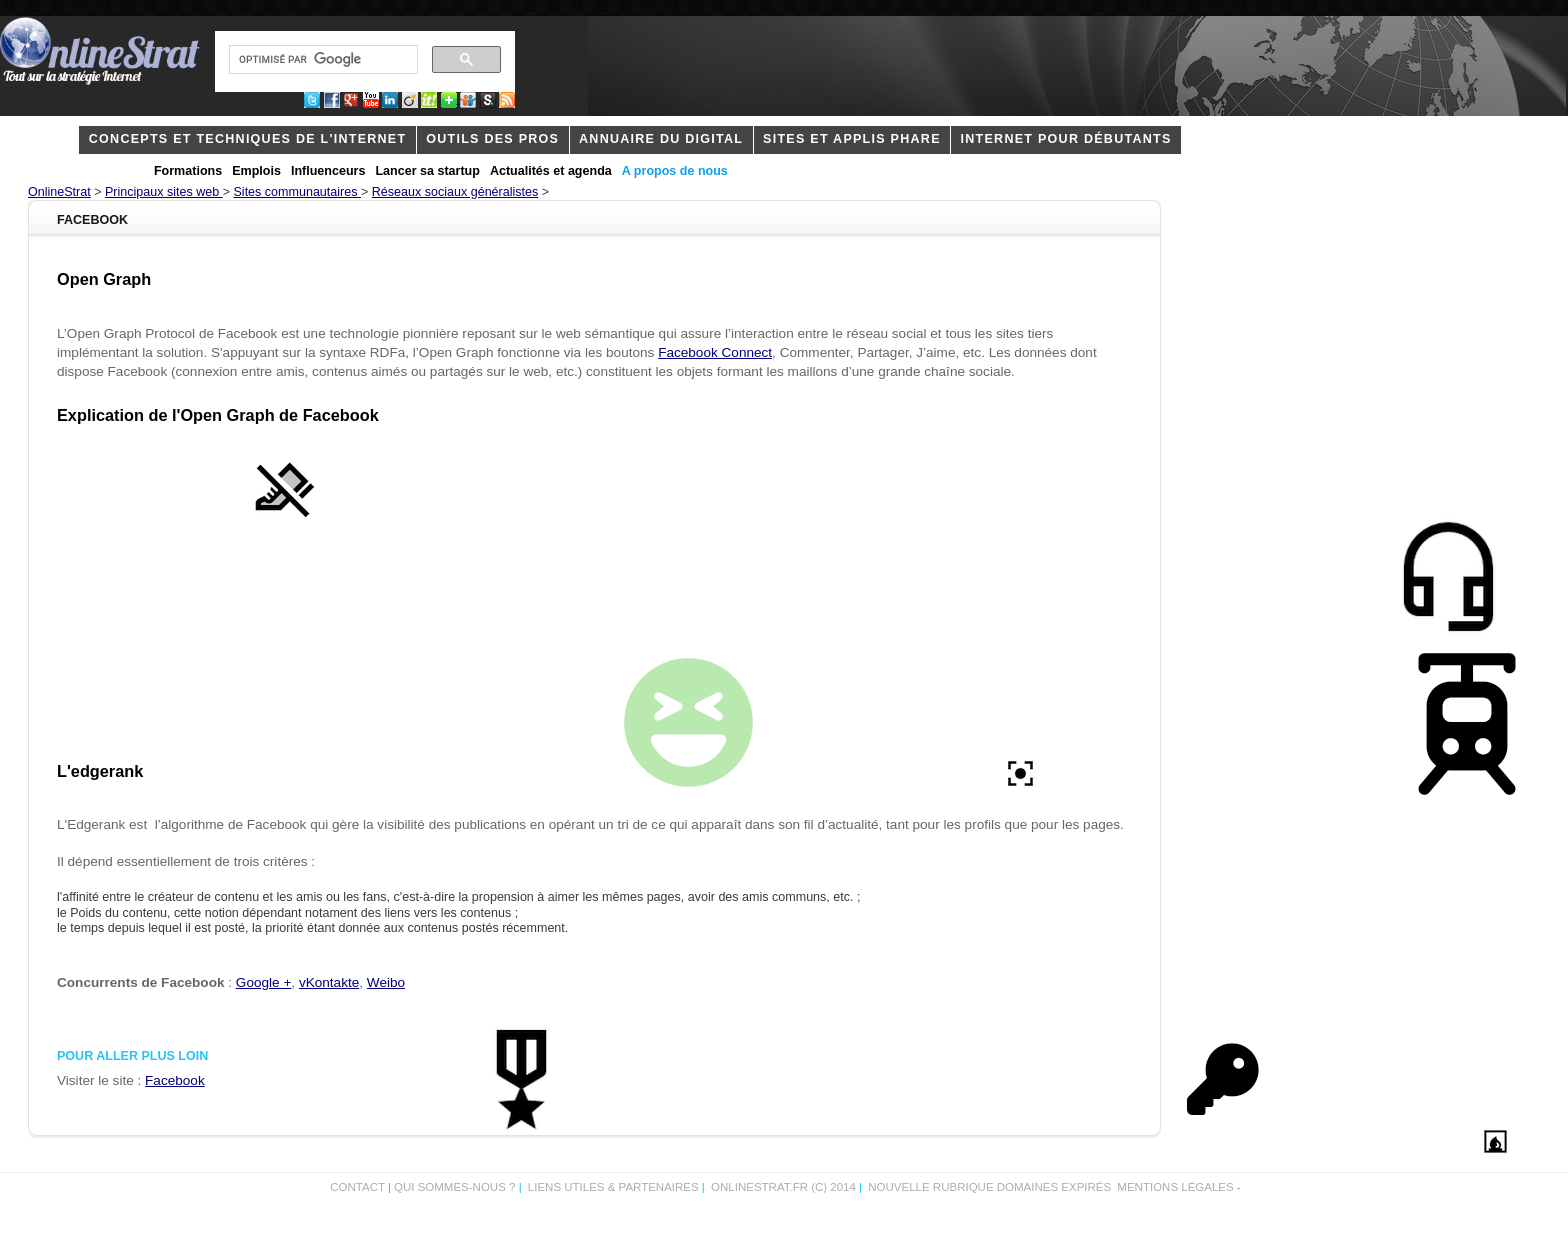 This screenshot has height=1247, width=1568. What do you see at coordinates (688, 722) in the screenshot?
I see `react with laughter to a post or message` at bounding box center [688, 722].